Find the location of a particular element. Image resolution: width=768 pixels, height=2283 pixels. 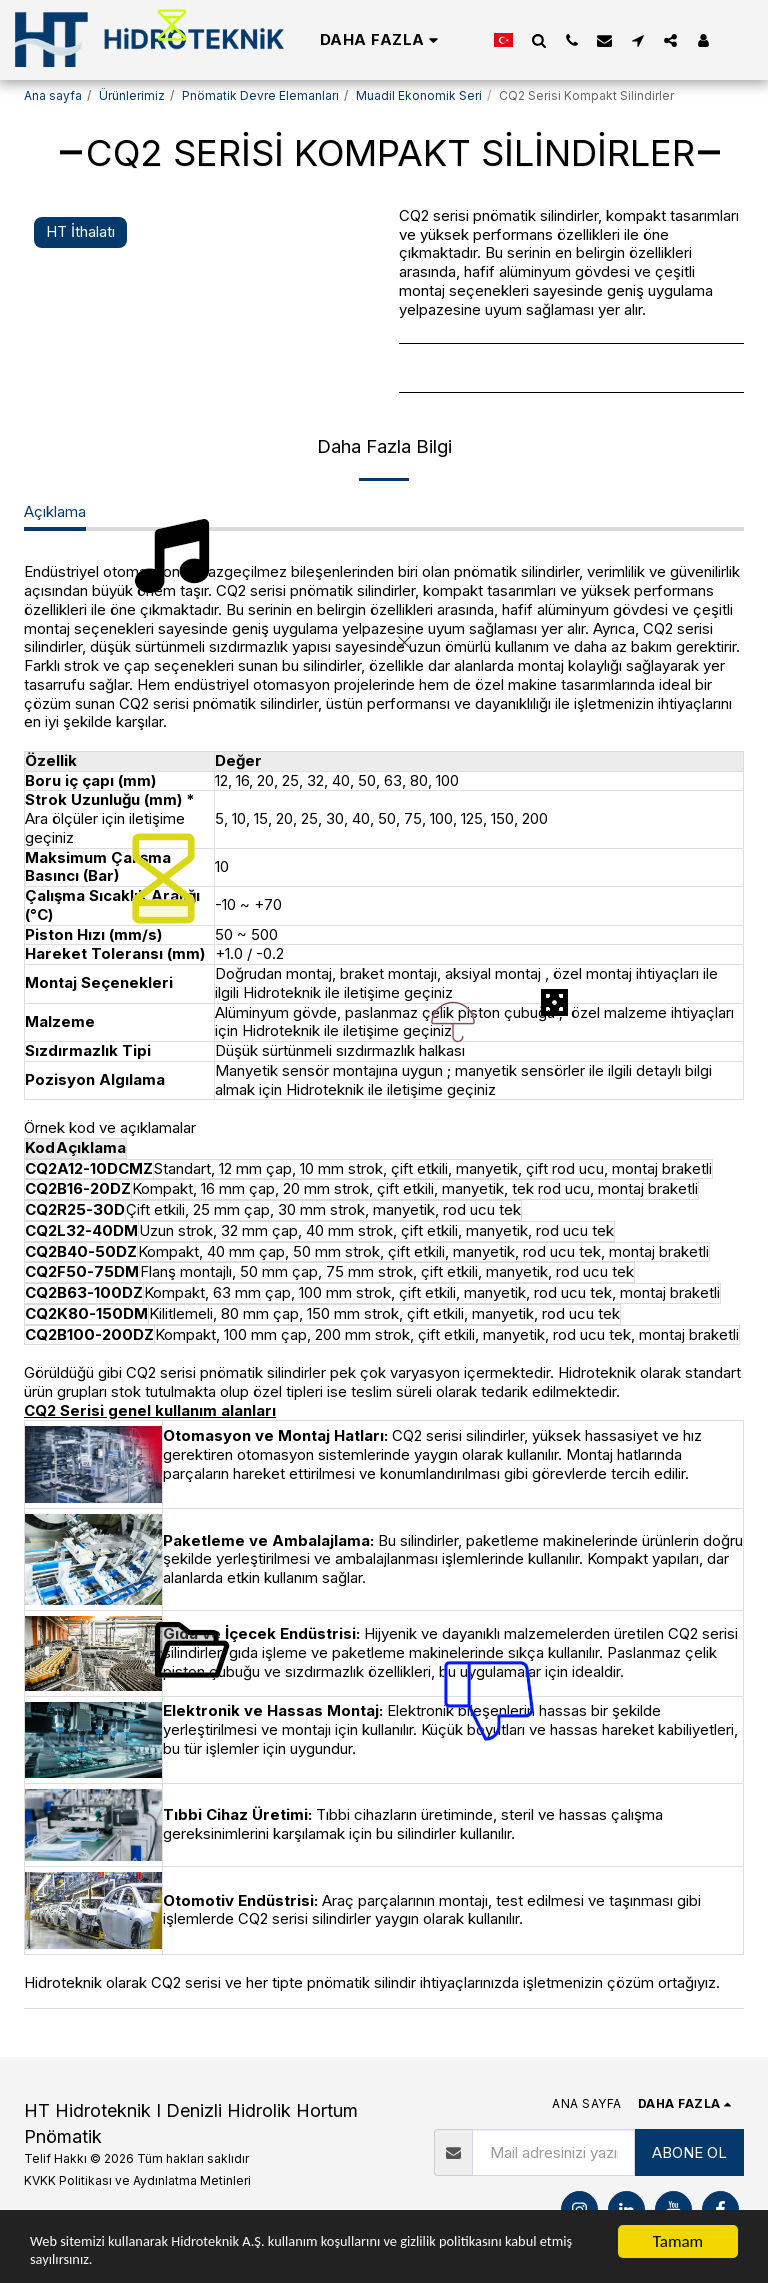

indicates loading or processing in progress is located at coordinates (172, 25).